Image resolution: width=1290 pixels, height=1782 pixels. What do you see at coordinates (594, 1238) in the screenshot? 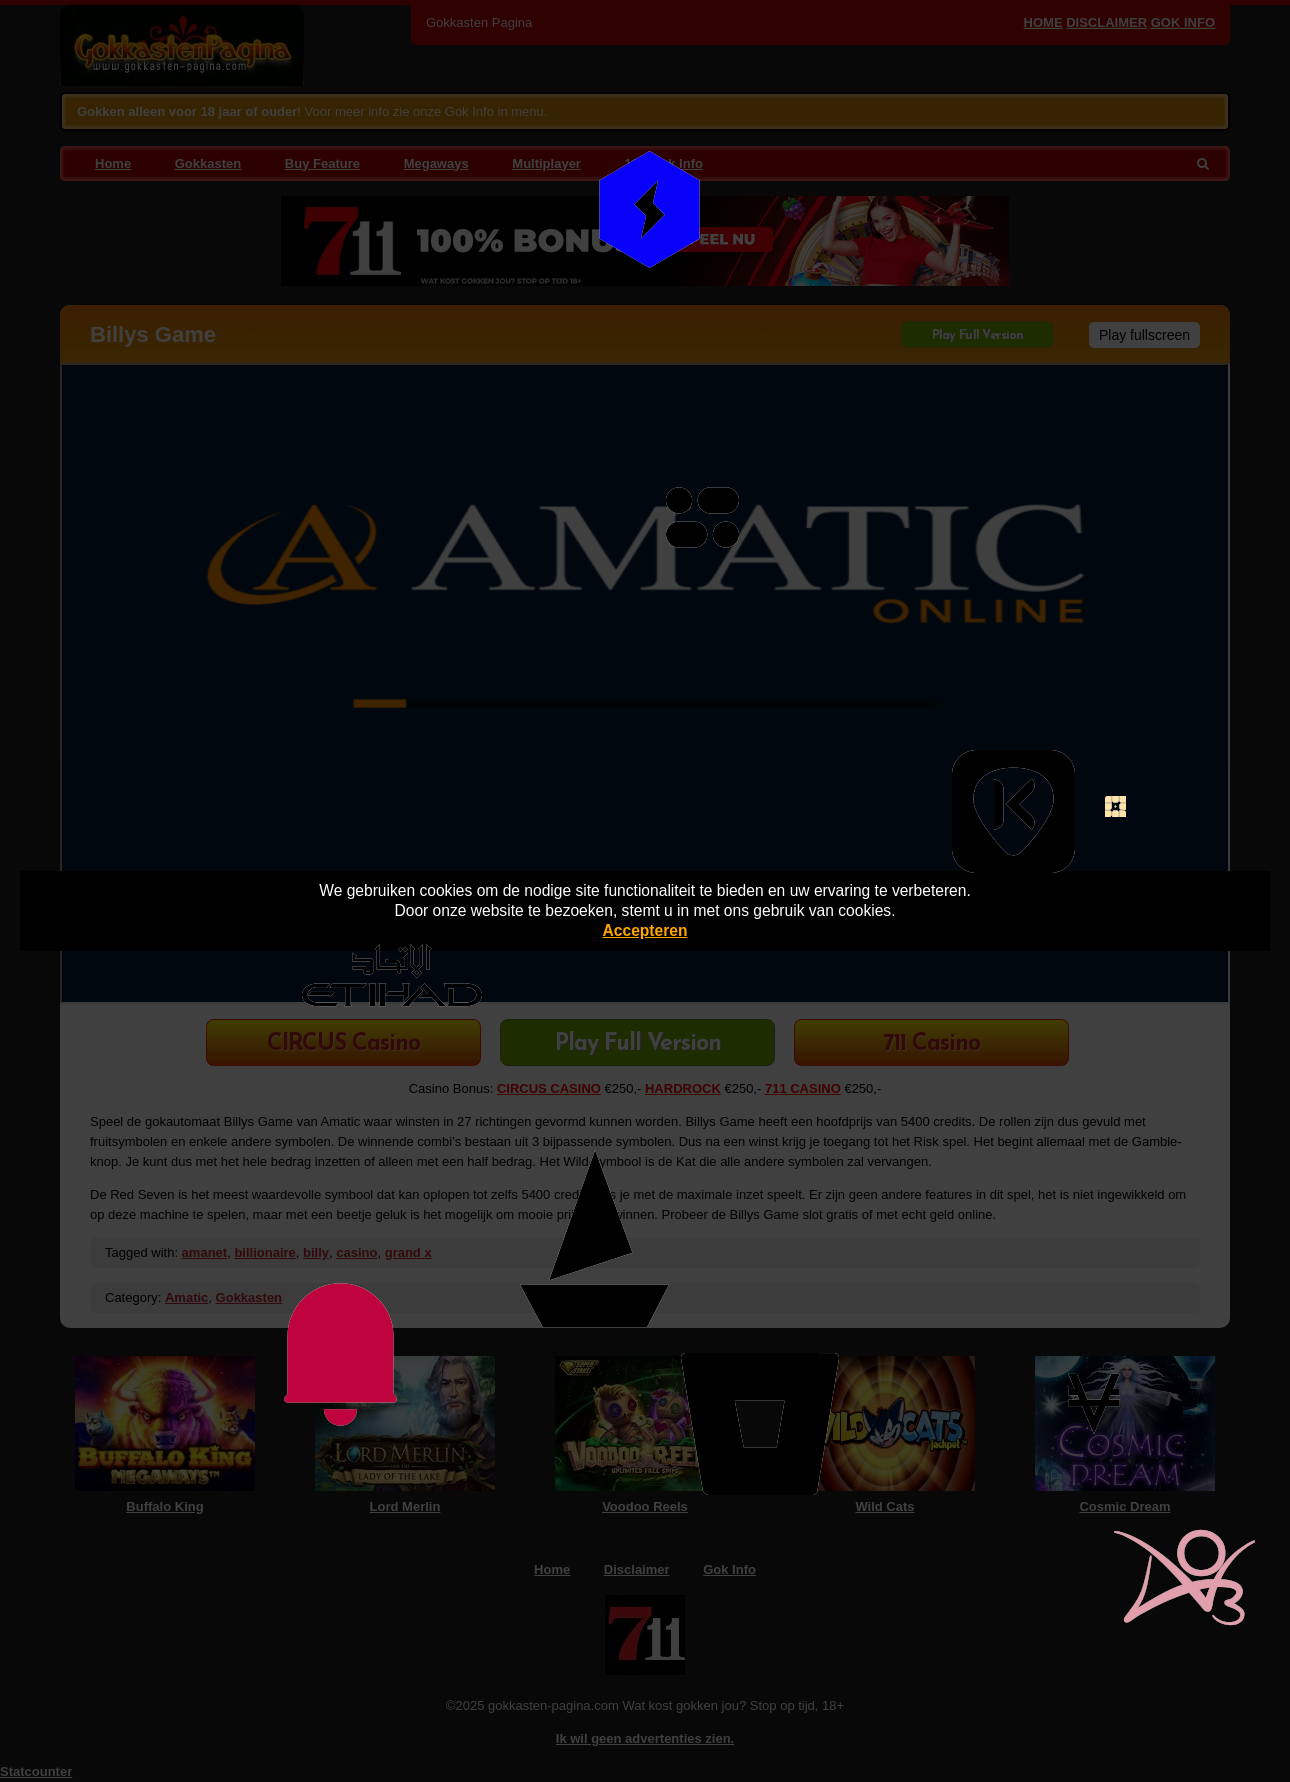
I see `boat brand logo` at bounding box center [594, 1238].